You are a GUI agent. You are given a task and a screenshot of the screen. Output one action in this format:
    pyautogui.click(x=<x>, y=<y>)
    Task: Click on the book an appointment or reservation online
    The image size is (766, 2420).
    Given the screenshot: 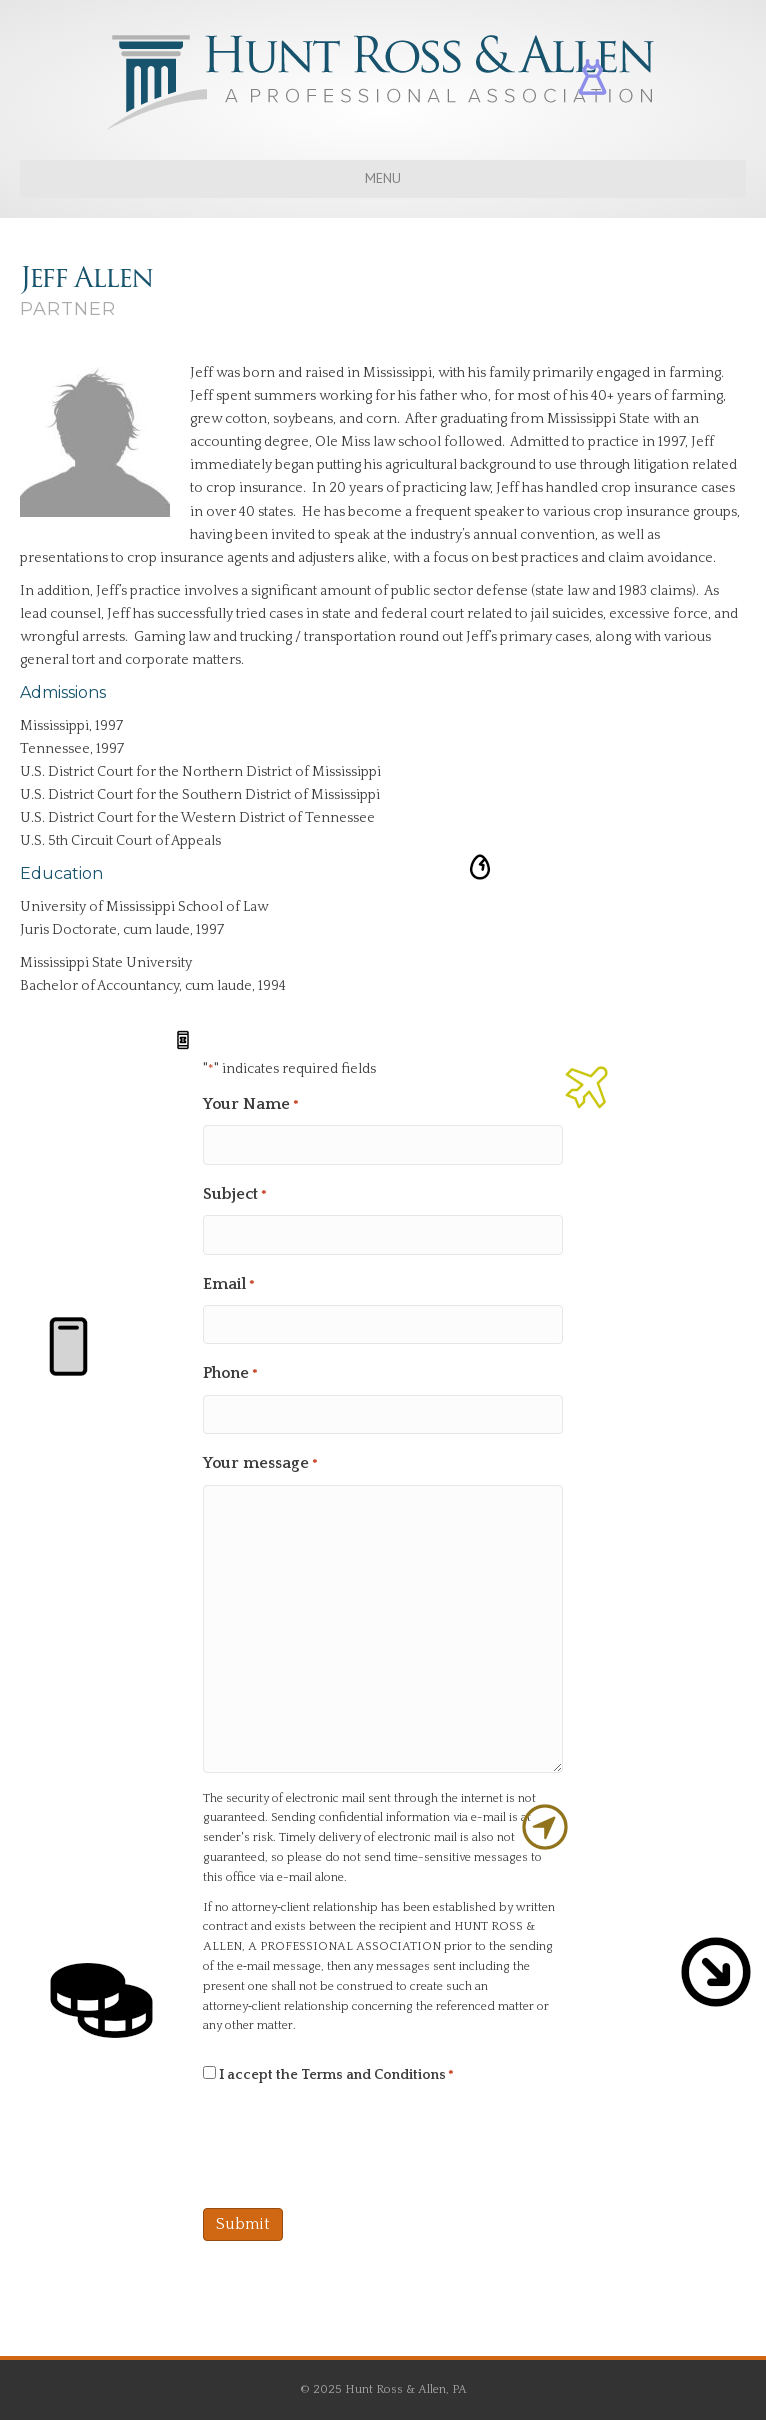 What is the action you would take?
    pyautogui.click(x=183, y=1040)
    